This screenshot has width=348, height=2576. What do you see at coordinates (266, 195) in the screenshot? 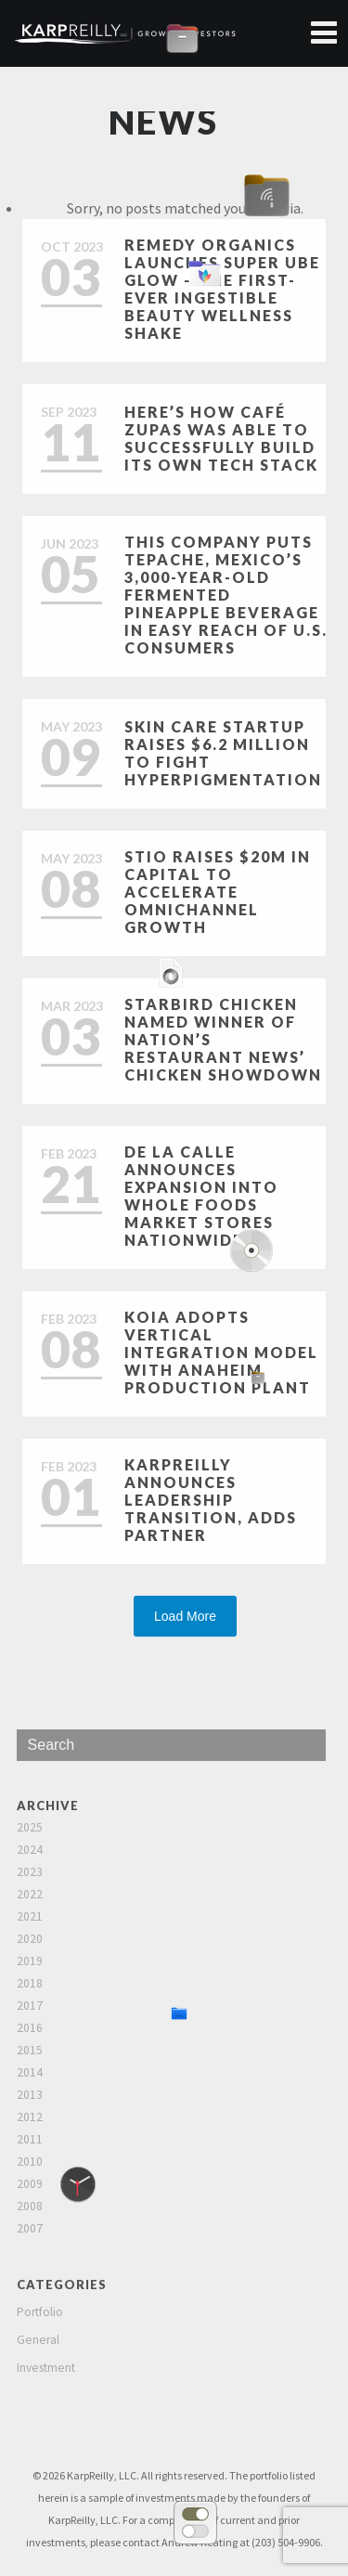
I see `open insync cloud sync folder` at bounding box center [266, 195].